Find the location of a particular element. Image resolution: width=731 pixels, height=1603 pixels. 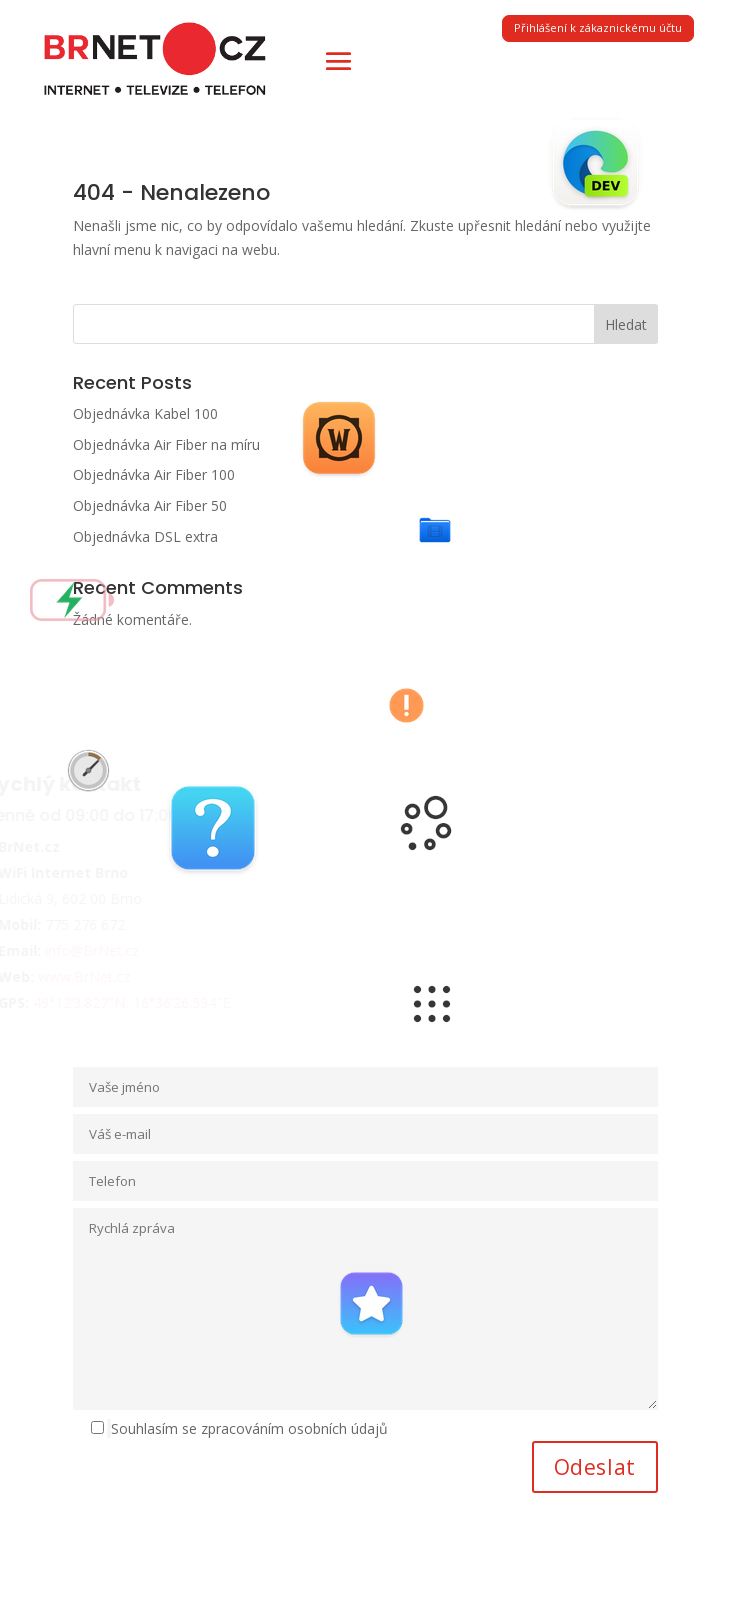

launch World of Warcraft is located at coordinates (339, 438).